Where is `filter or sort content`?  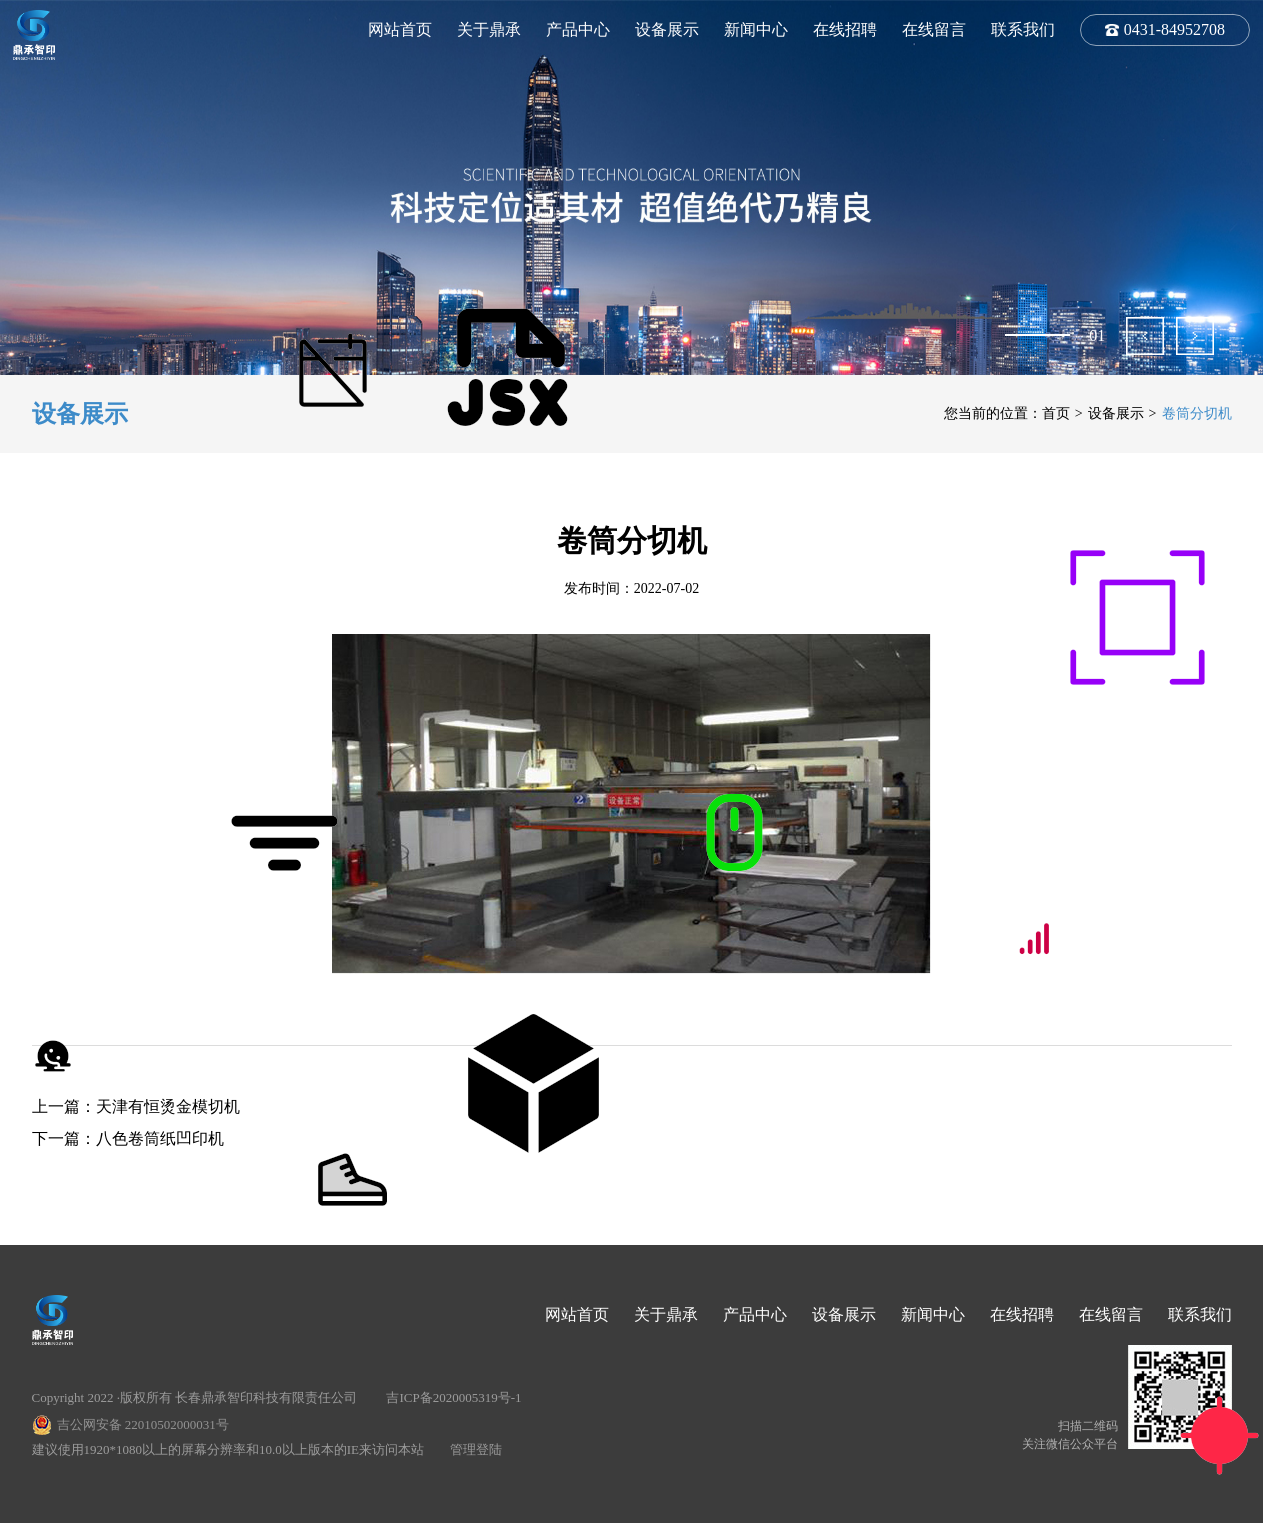
filter or sort content is located at coordinates (284, 839).